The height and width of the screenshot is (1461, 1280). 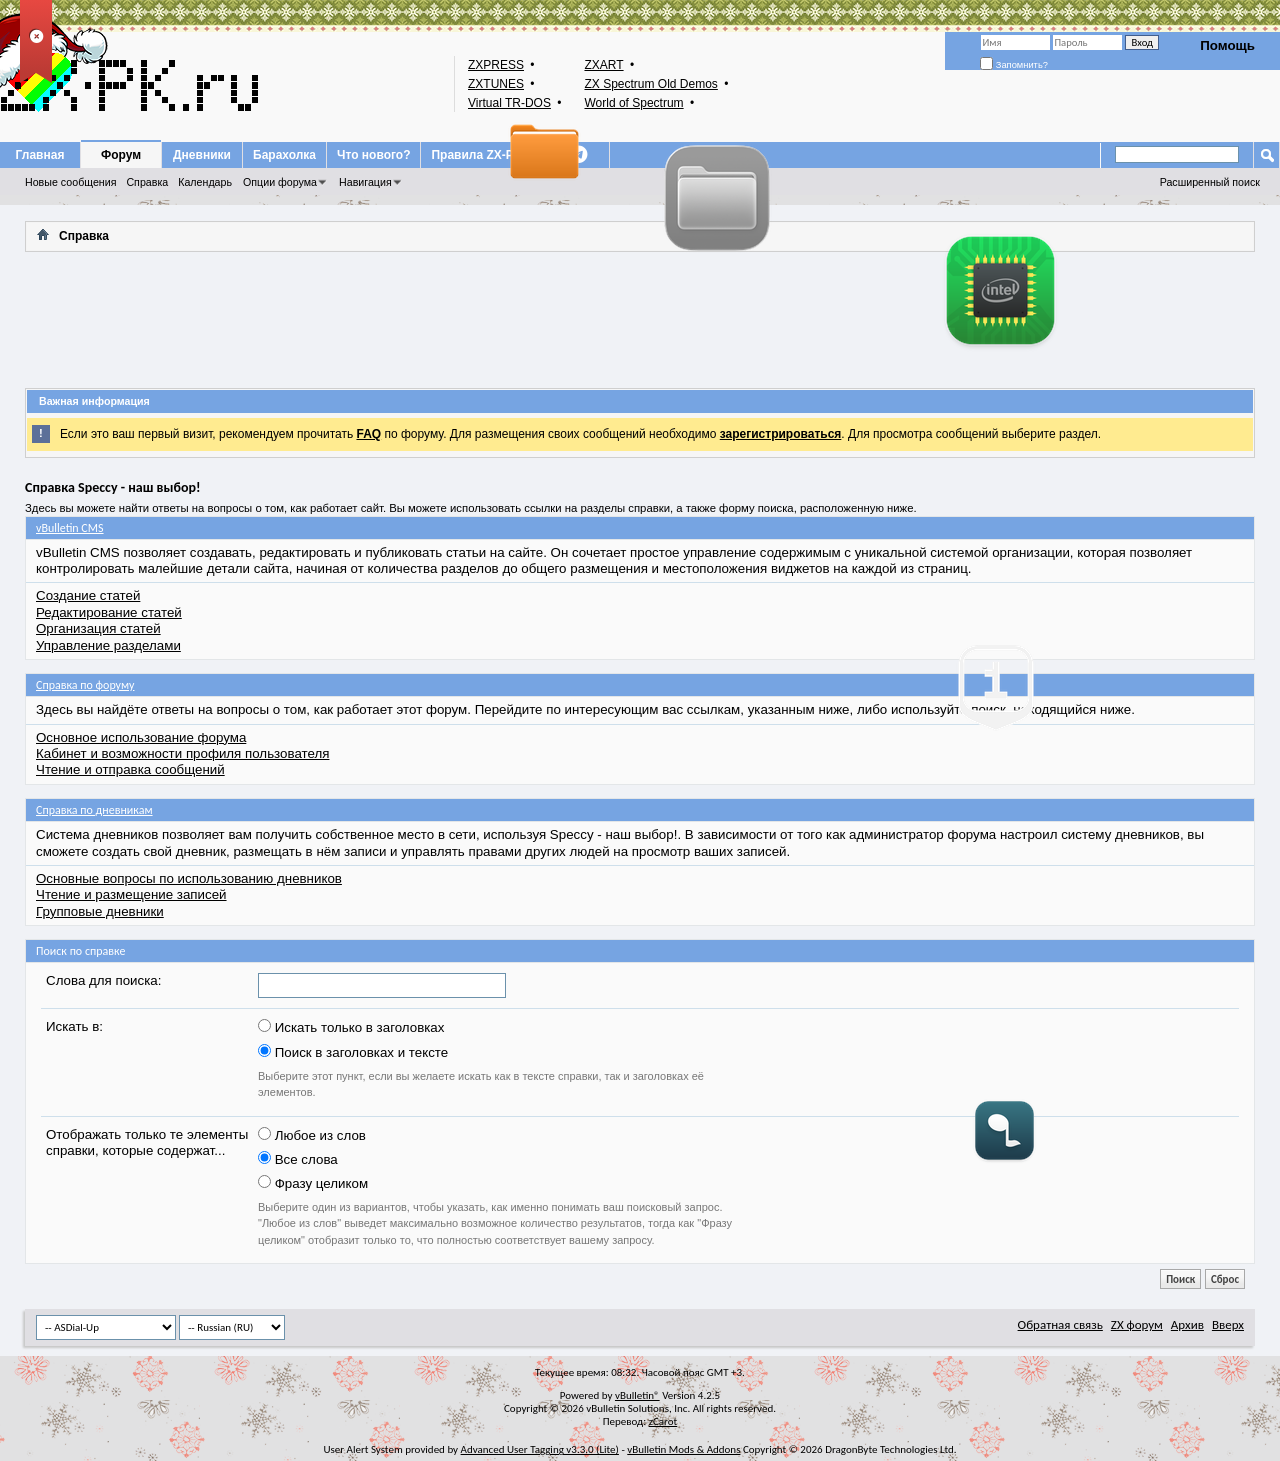 What do you see at coordinates (1000, 290) in the screenshot?
I see `open cpu frequency monitoring app` at bounding box center [1000, 290].